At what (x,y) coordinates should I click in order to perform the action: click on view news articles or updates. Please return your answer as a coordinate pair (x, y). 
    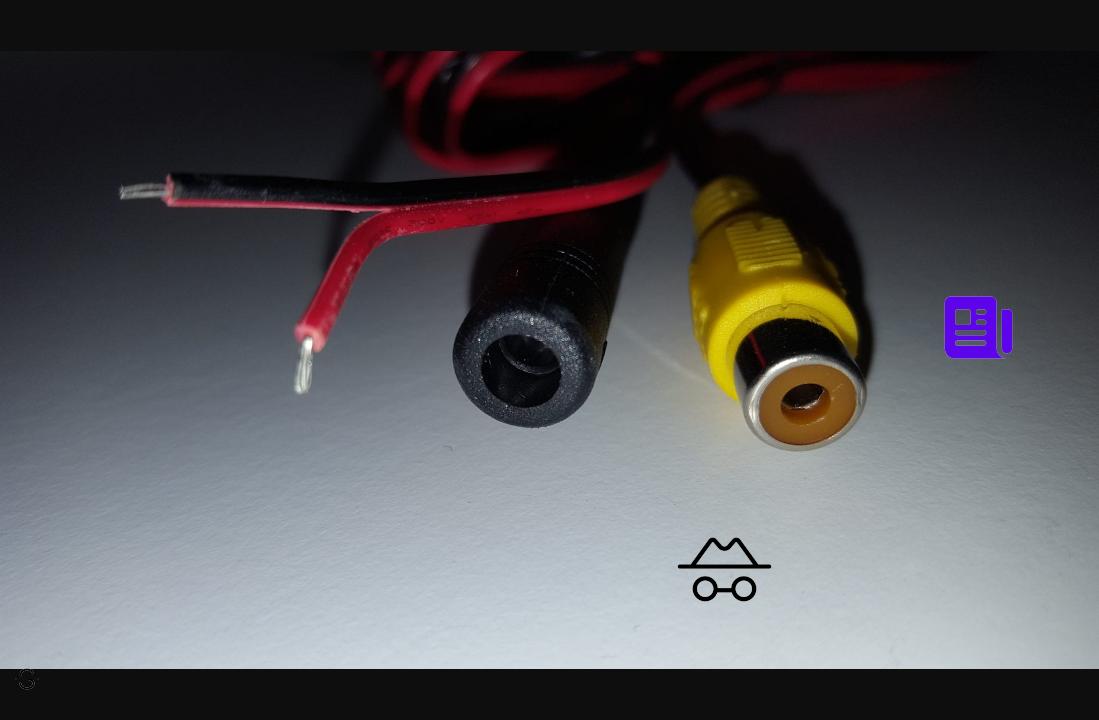
    Looking at the image, I should click on (978, 327).